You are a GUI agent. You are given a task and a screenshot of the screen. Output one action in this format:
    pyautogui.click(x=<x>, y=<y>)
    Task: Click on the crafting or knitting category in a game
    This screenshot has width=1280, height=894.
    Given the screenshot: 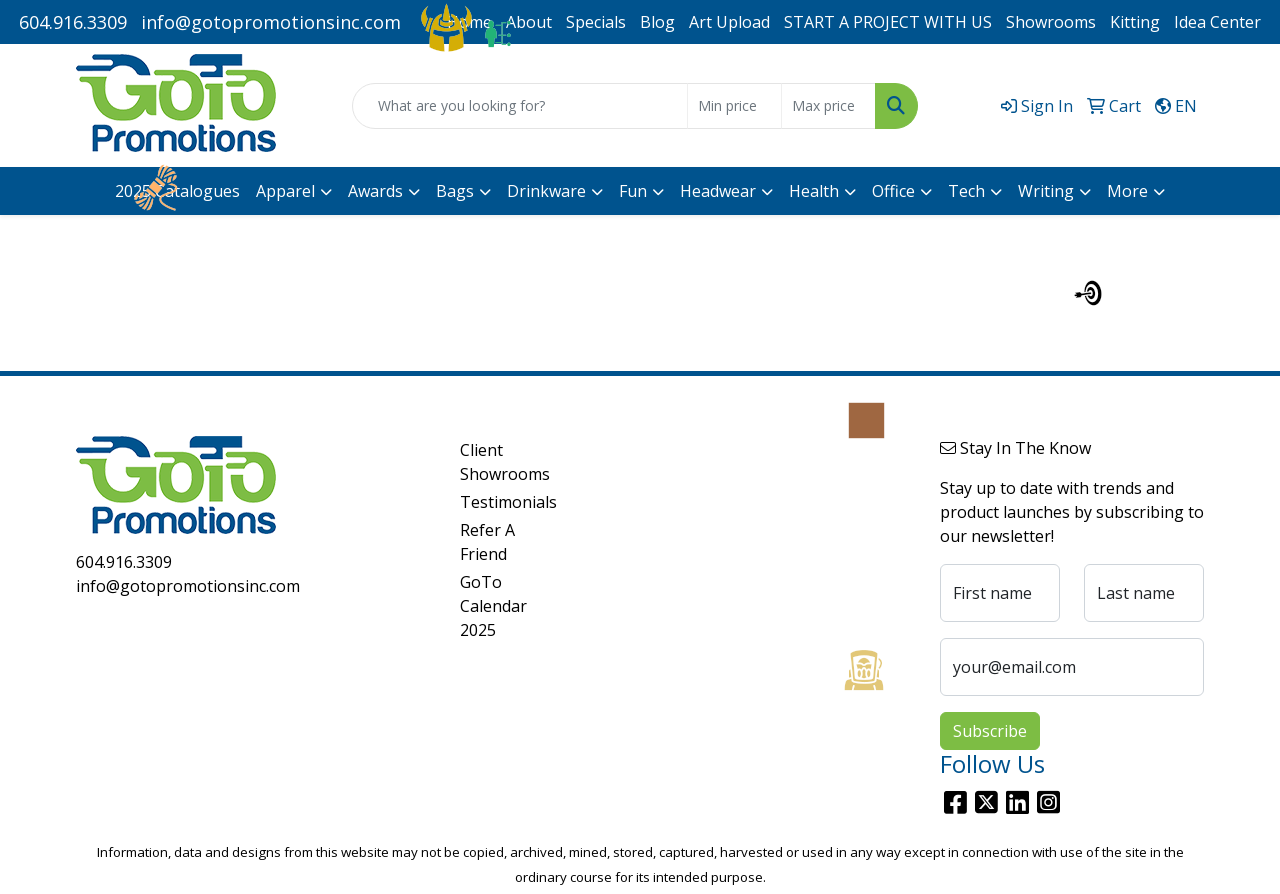 What is the action you would take?
    pyautogui.click(x=155, y=187)
    